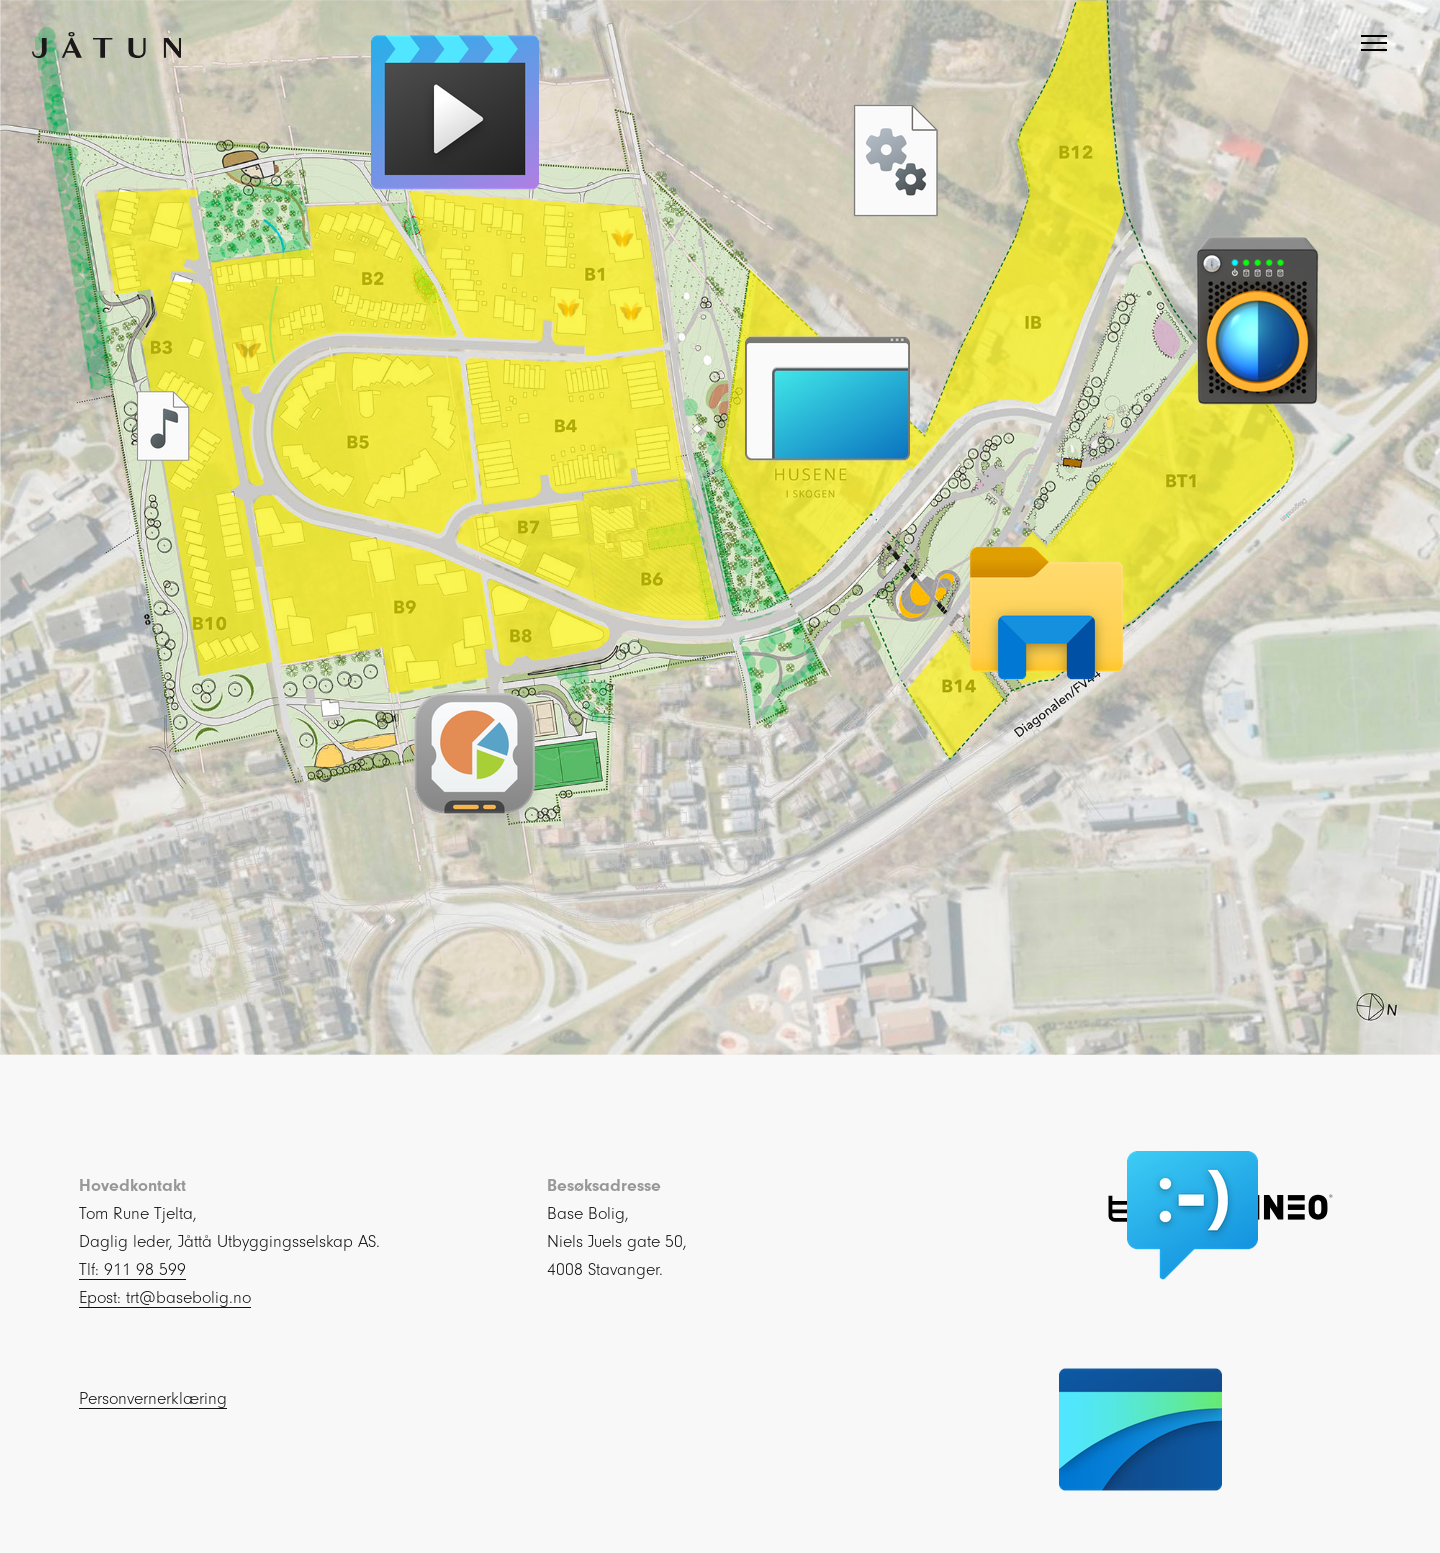 The height and width of the screenshot is (1553, 1440). What do you see at coordinates (895, 160) in the screenshot?
I see `open configuration file settings` at bounding box center [895, 160].